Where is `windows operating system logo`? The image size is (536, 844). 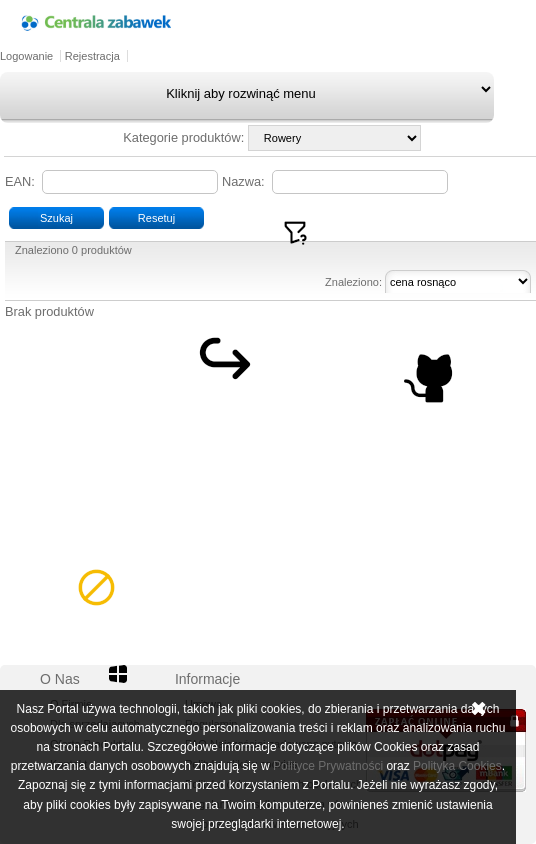 windows operating system logo is located at coordinates (118, 674).